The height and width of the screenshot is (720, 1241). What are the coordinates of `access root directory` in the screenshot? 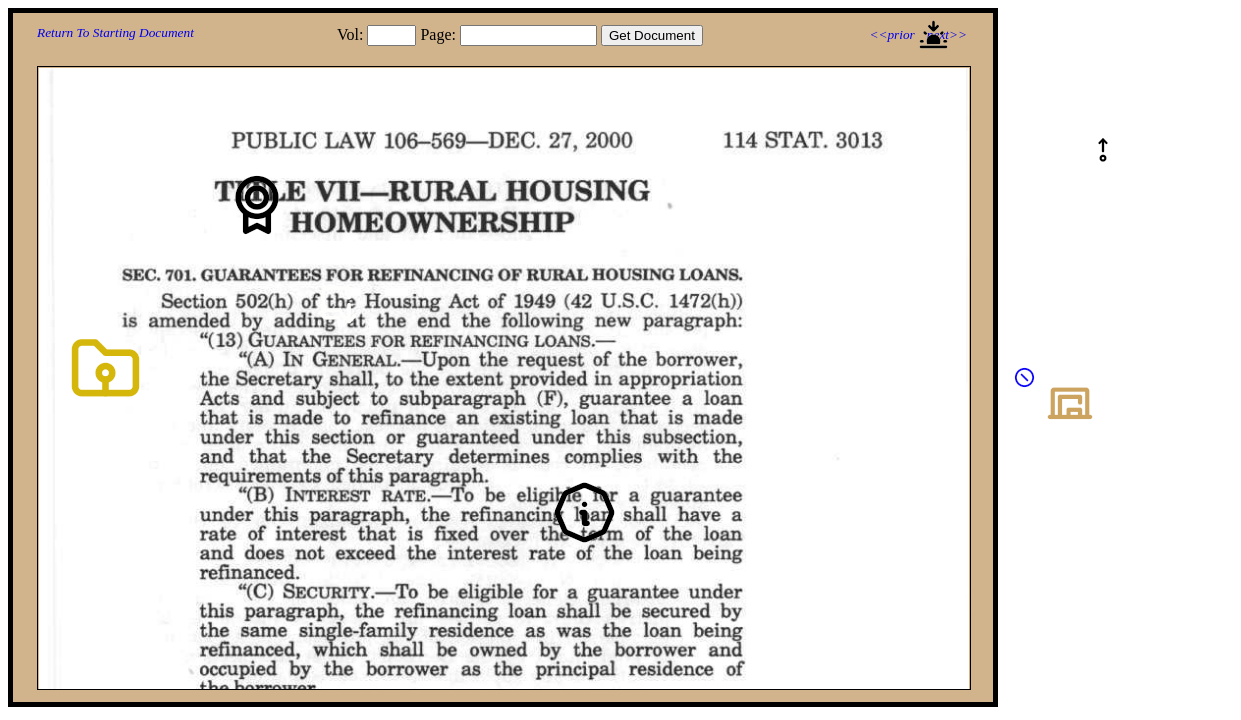 It's located at (105, 369).